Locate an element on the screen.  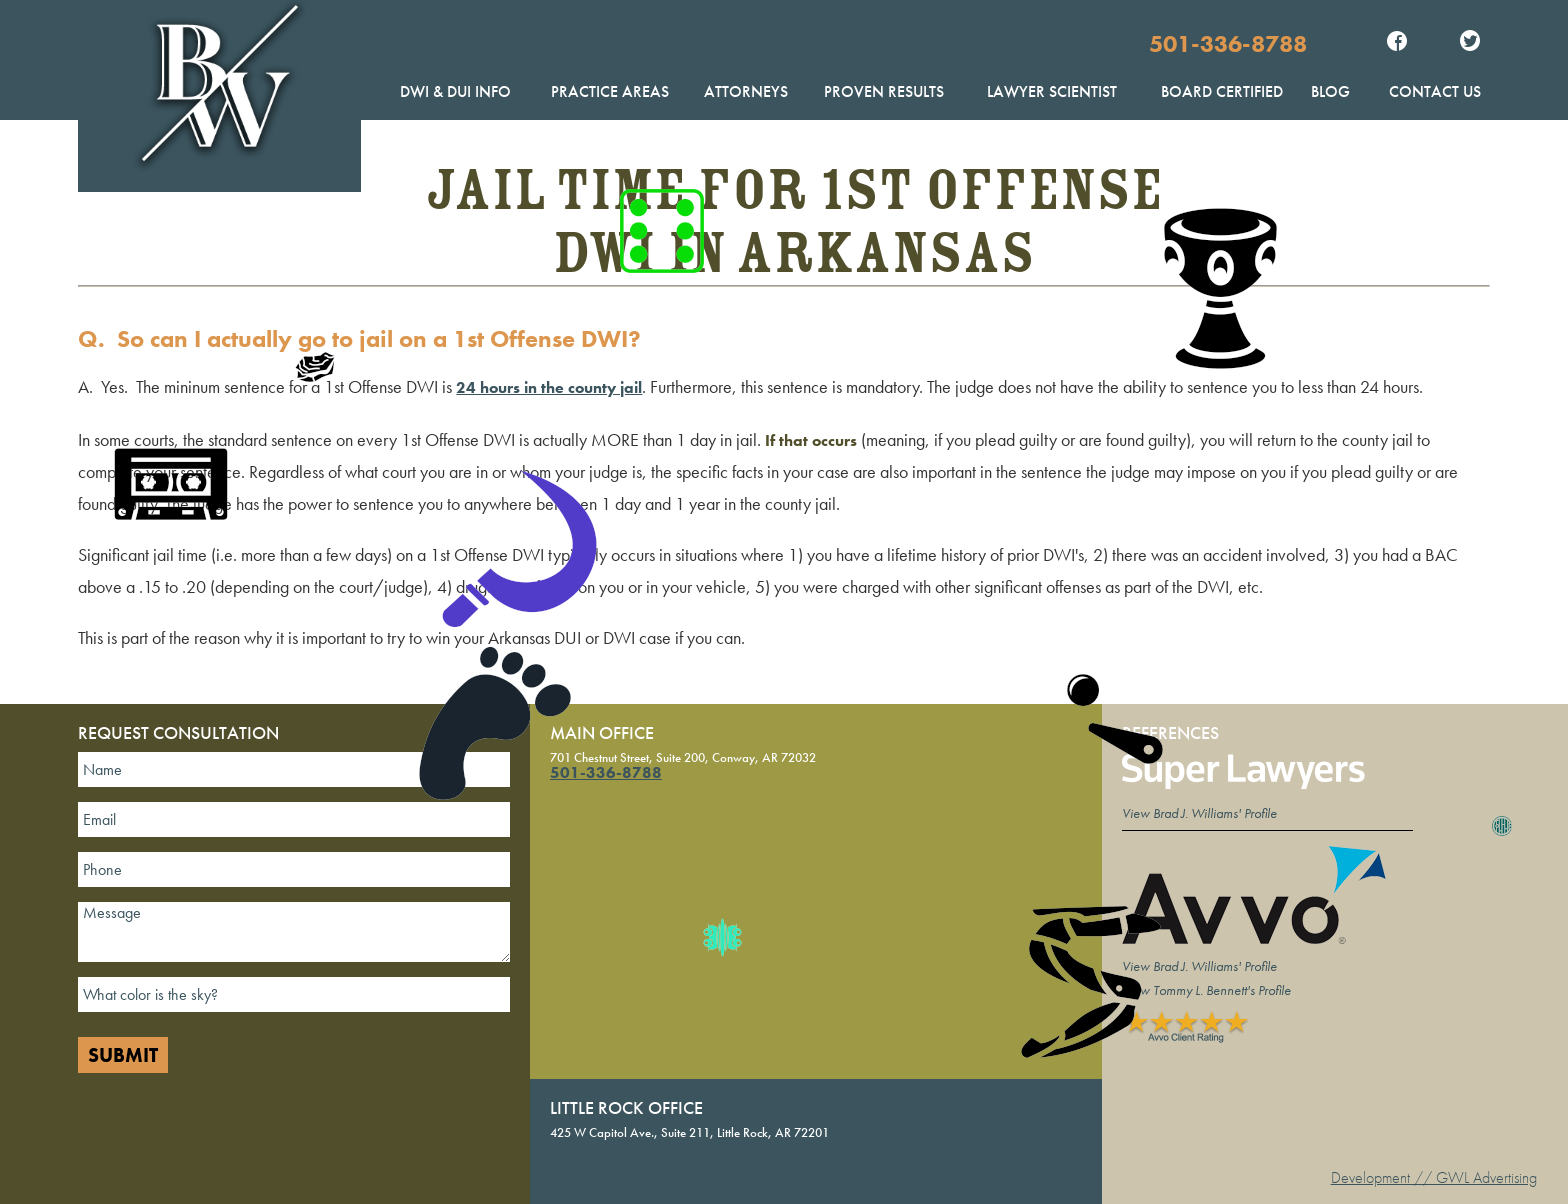
track steps or walking activity is located at coordinates (493, 723).